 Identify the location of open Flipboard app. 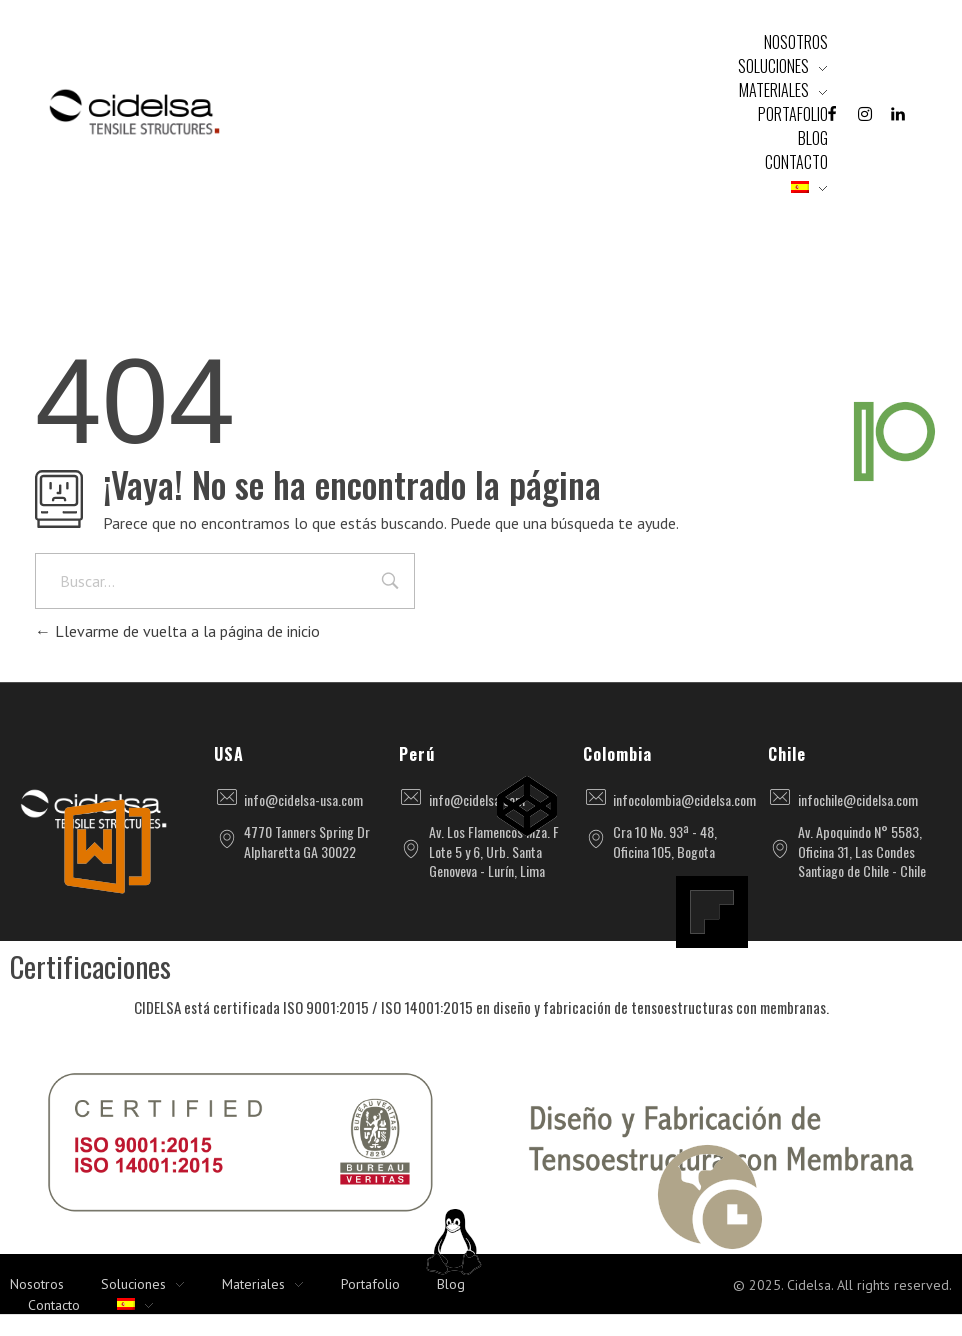
(712, 912).